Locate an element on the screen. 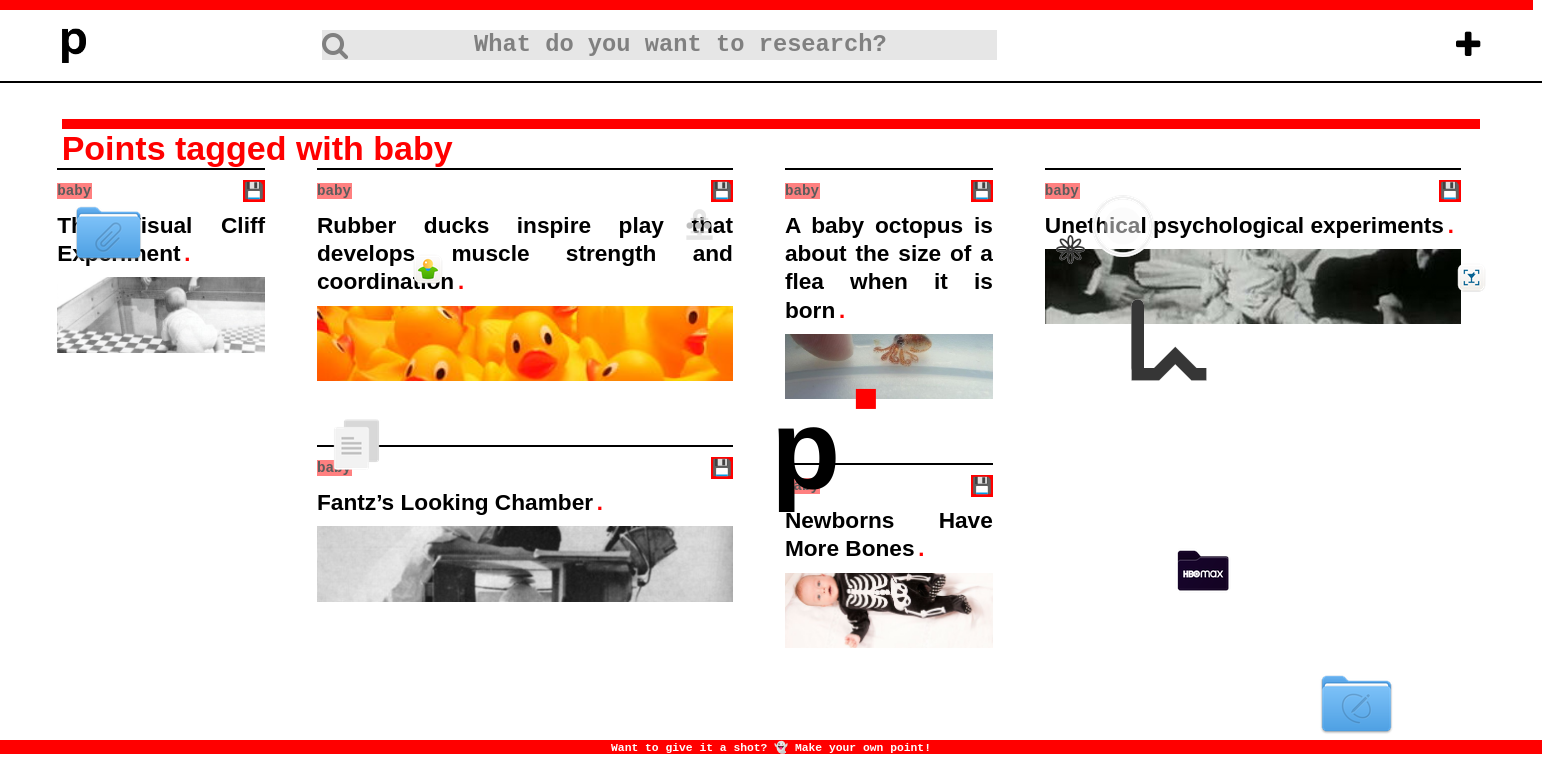  indicates vpn connection is being established is located at coordinates (699, 224).